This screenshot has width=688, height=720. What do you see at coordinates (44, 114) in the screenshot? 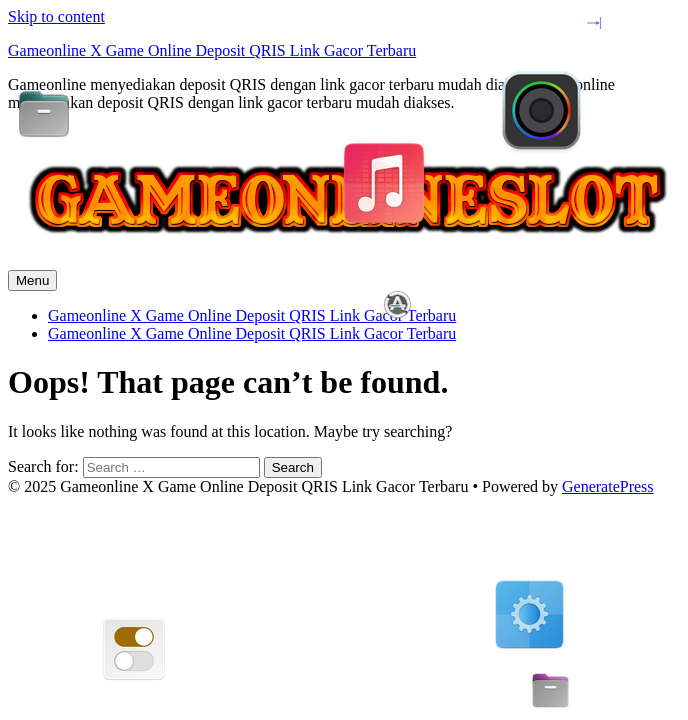
I see `open the nautilus file manager` at bounding box center [44, 114].